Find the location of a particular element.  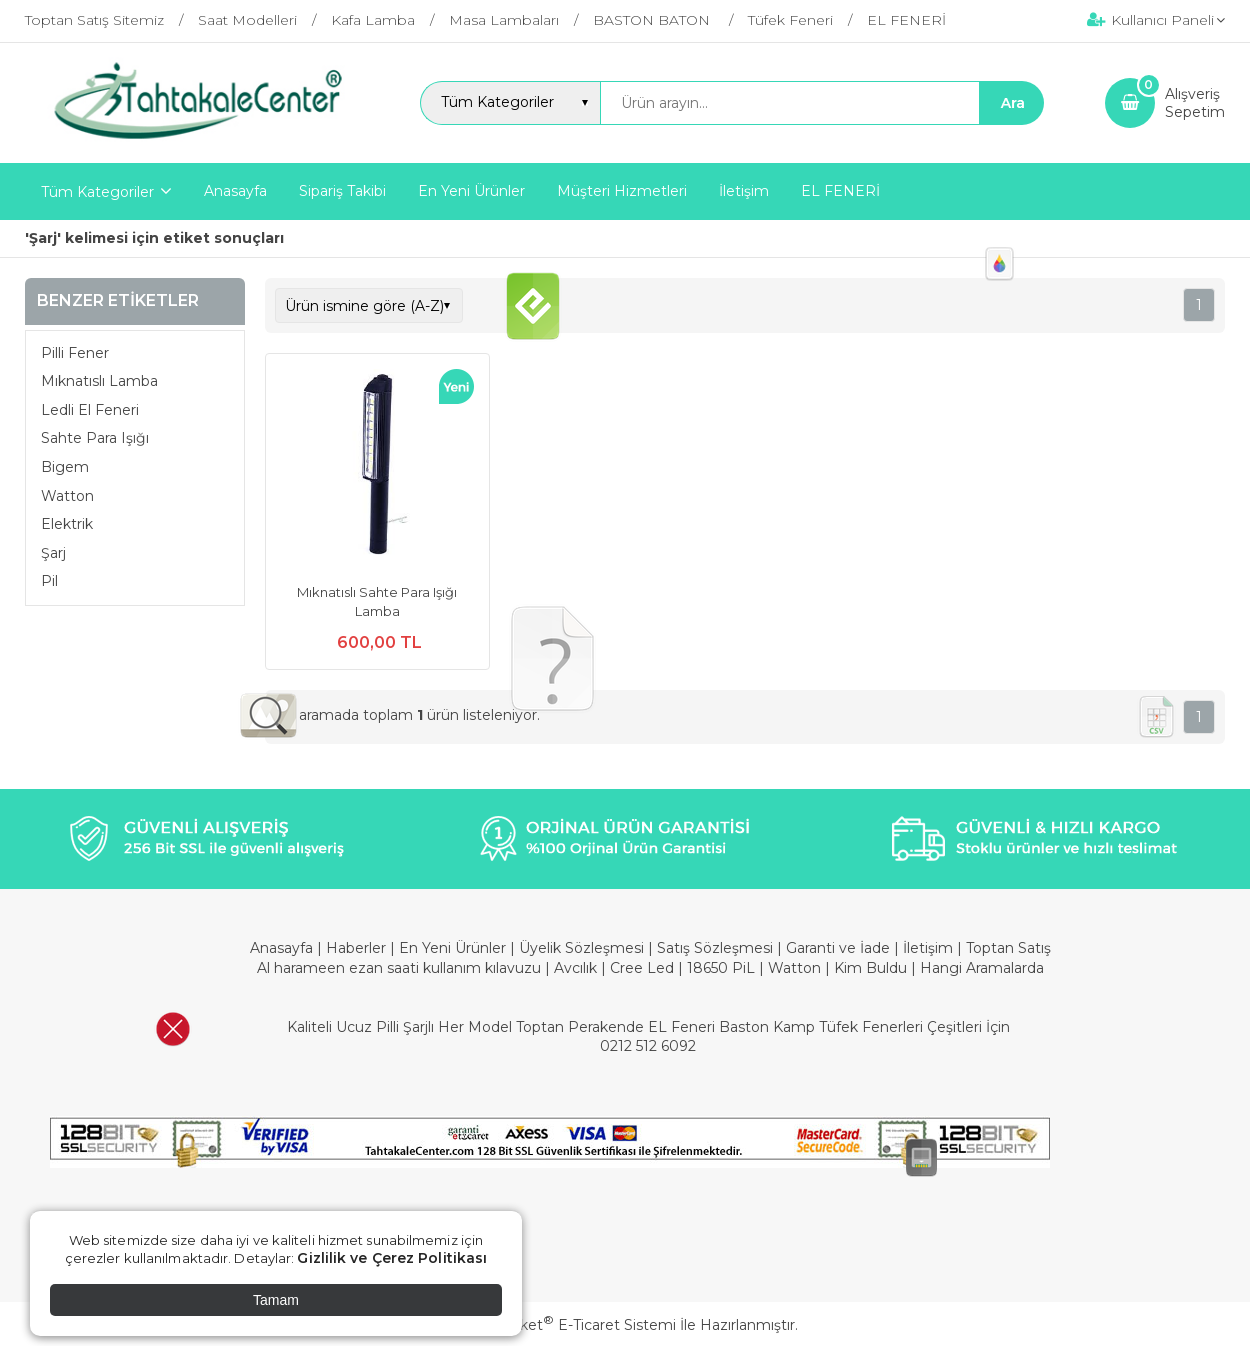

it87 hardware monitoring sensor data file is located at coordinates (999, 263).